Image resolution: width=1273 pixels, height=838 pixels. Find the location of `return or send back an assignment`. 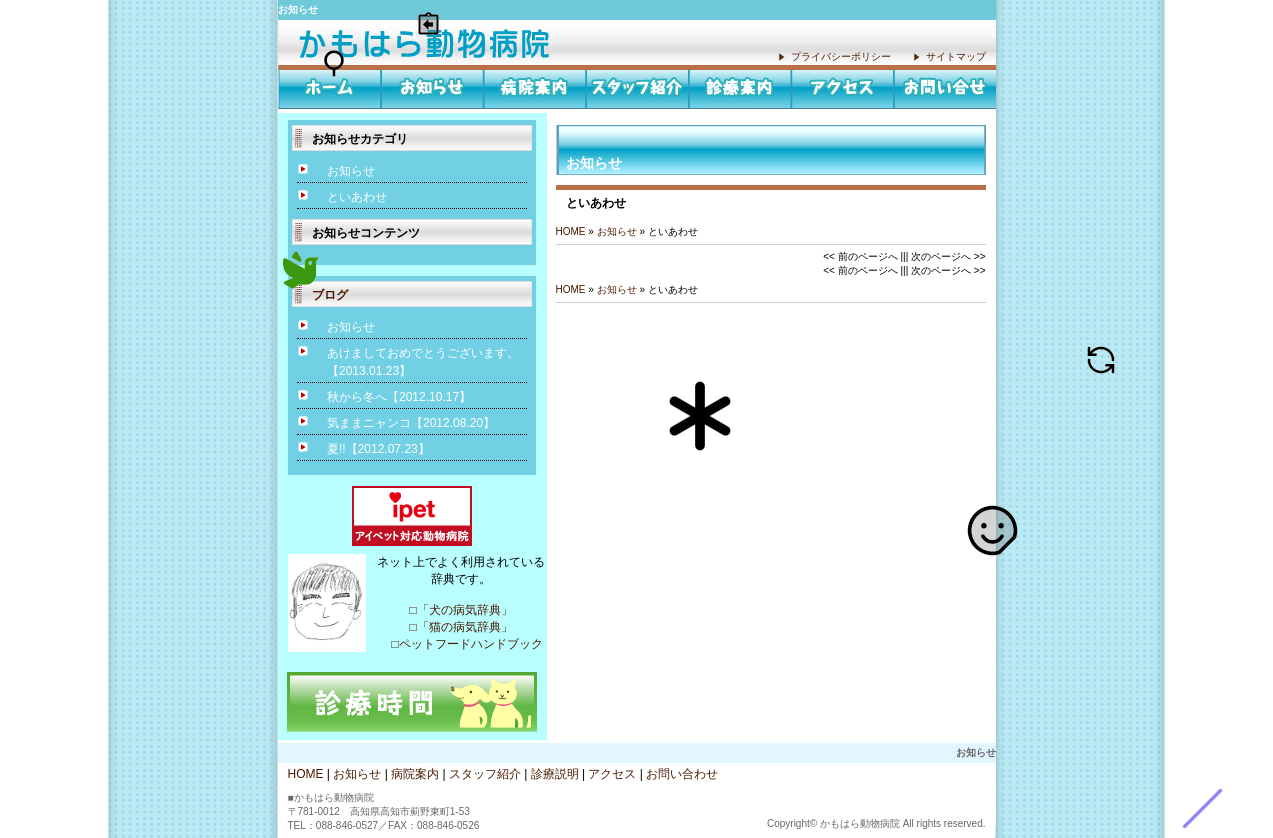

return or send back an assignment is located at coordinates (428, 24).